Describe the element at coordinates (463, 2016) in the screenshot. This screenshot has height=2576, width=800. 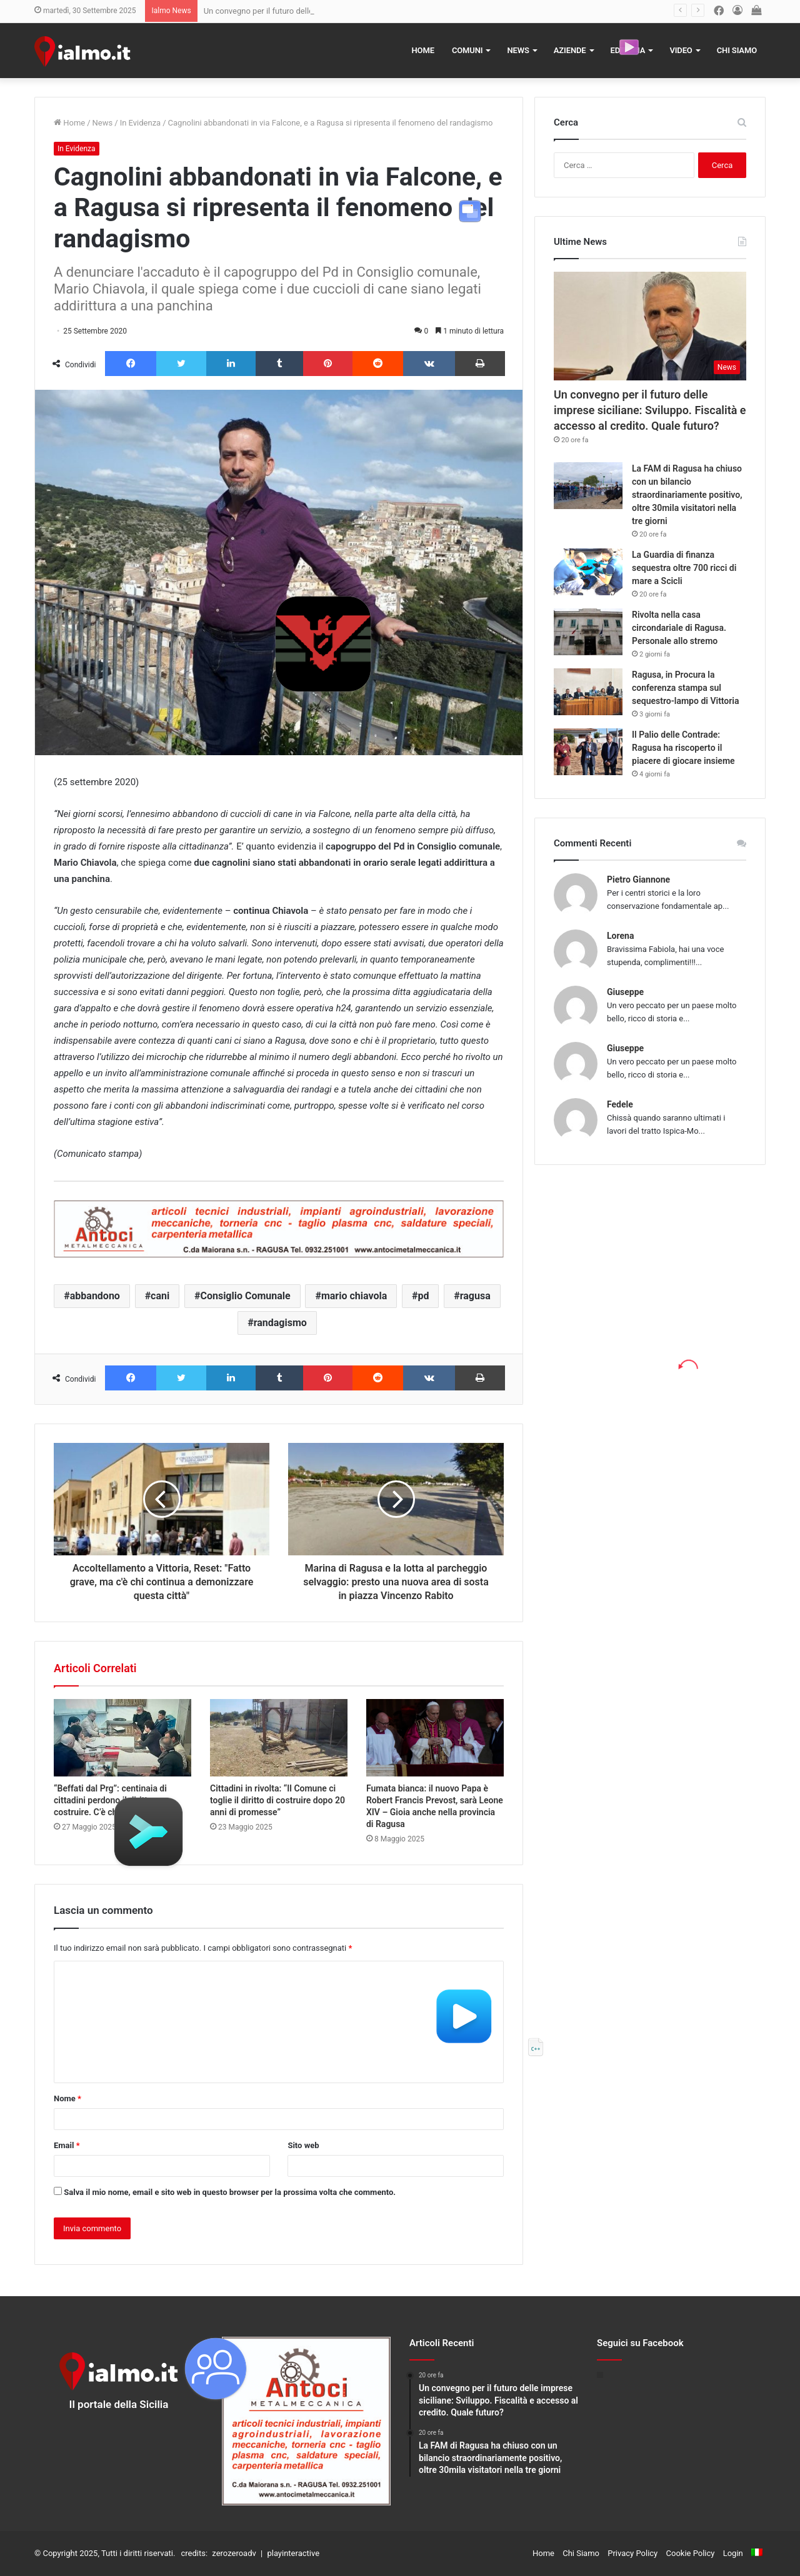
I see `open yesplaymusic app` at that location.